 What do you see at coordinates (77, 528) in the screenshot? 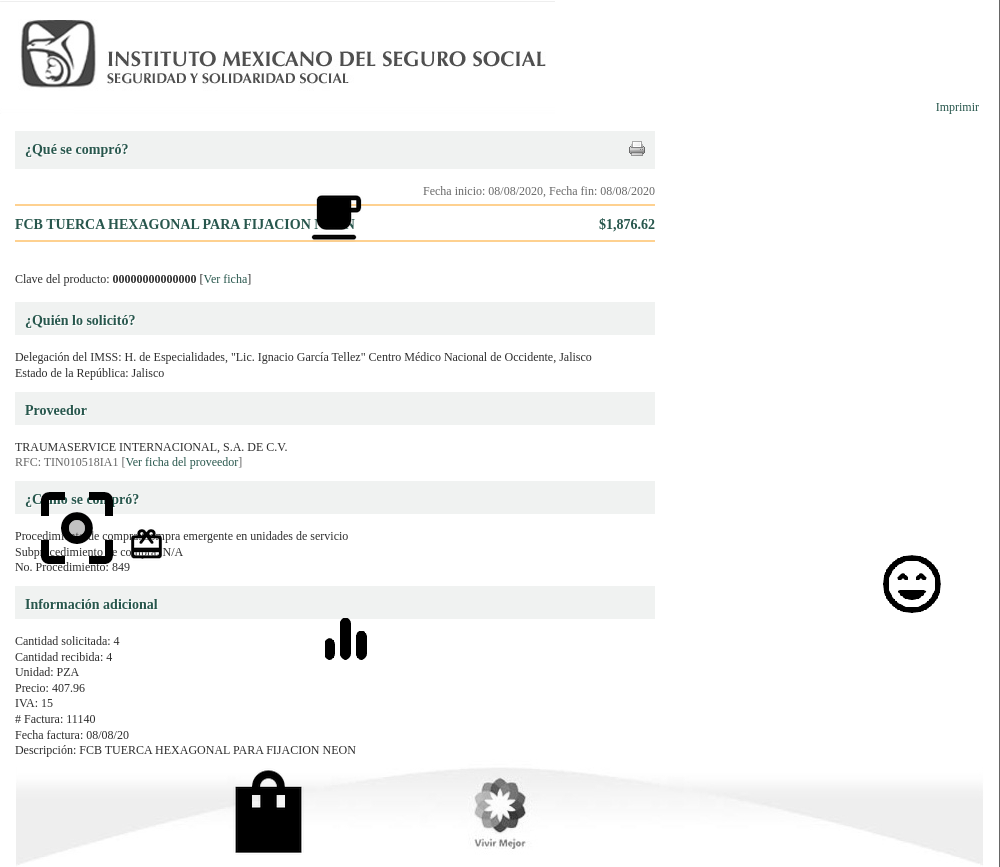
I see `center focus on camera viewfinder` at bounding box center [77, 528].